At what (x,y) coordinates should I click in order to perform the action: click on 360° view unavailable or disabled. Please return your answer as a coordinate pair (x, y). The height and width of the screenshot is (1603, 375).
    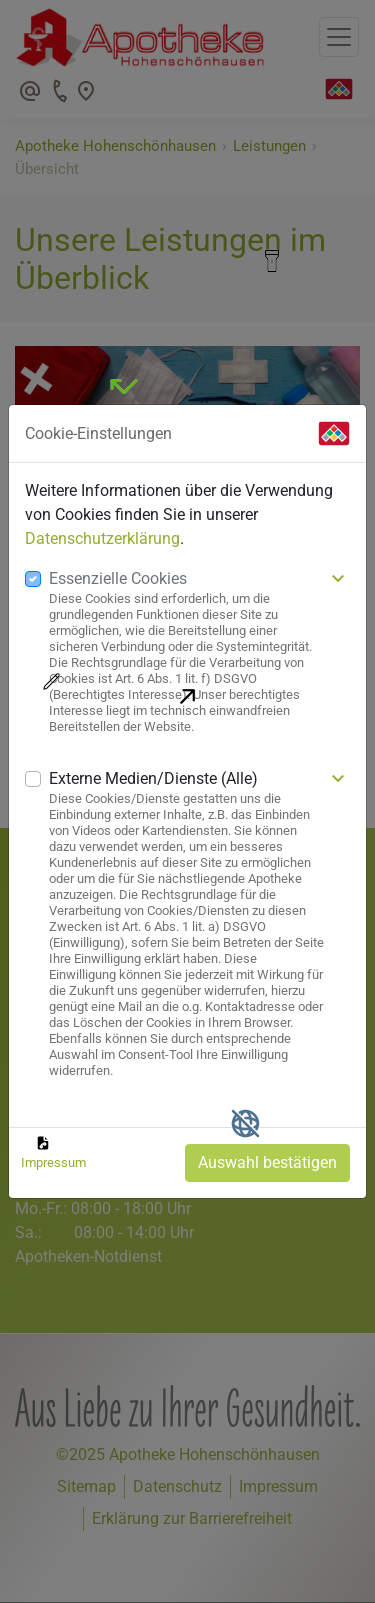
    Looking at the image, I should click on (245, 1123).